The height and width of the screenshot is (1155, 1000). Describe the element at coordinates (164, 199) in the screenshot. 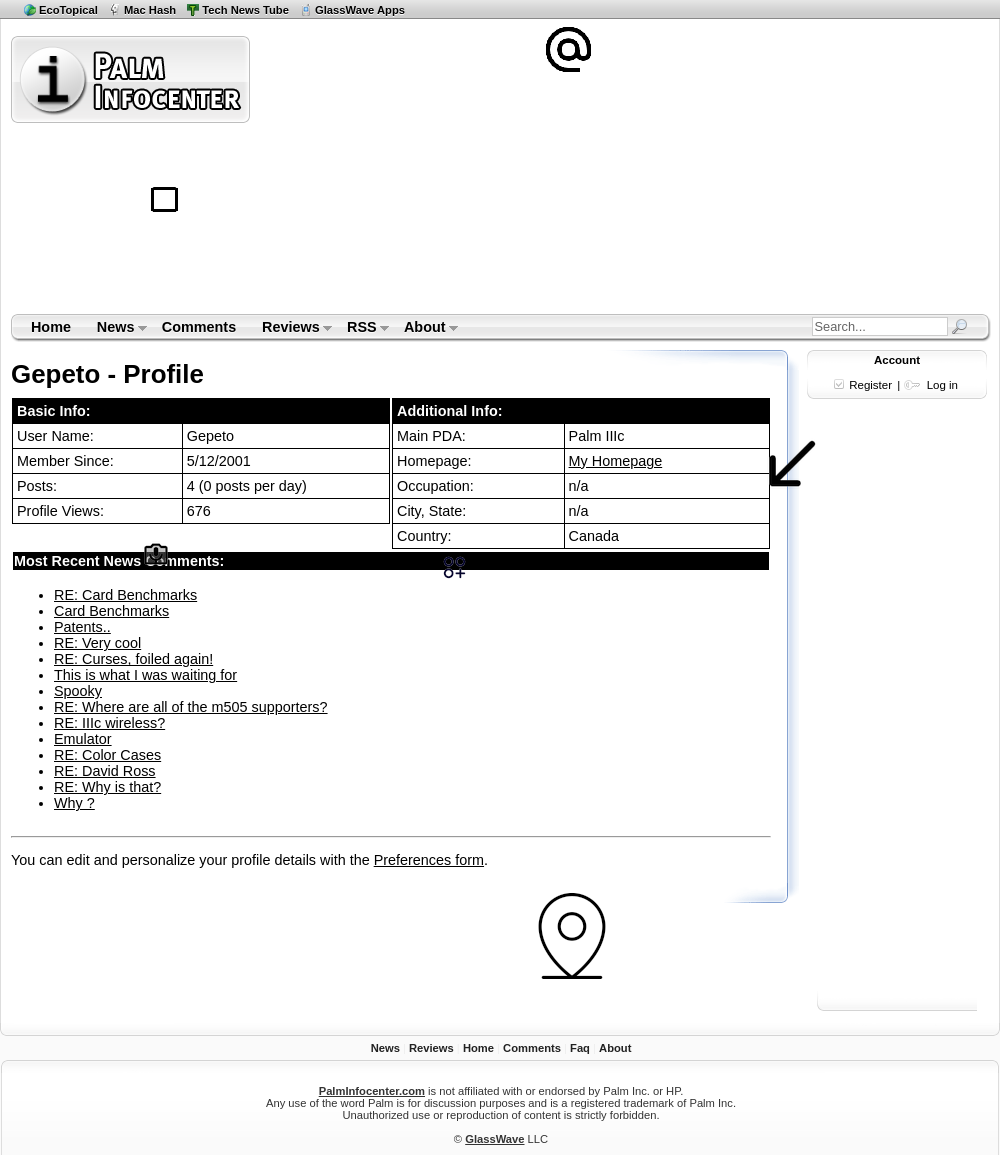

I see `crop image to 3:2 aspect ratio` at that location.